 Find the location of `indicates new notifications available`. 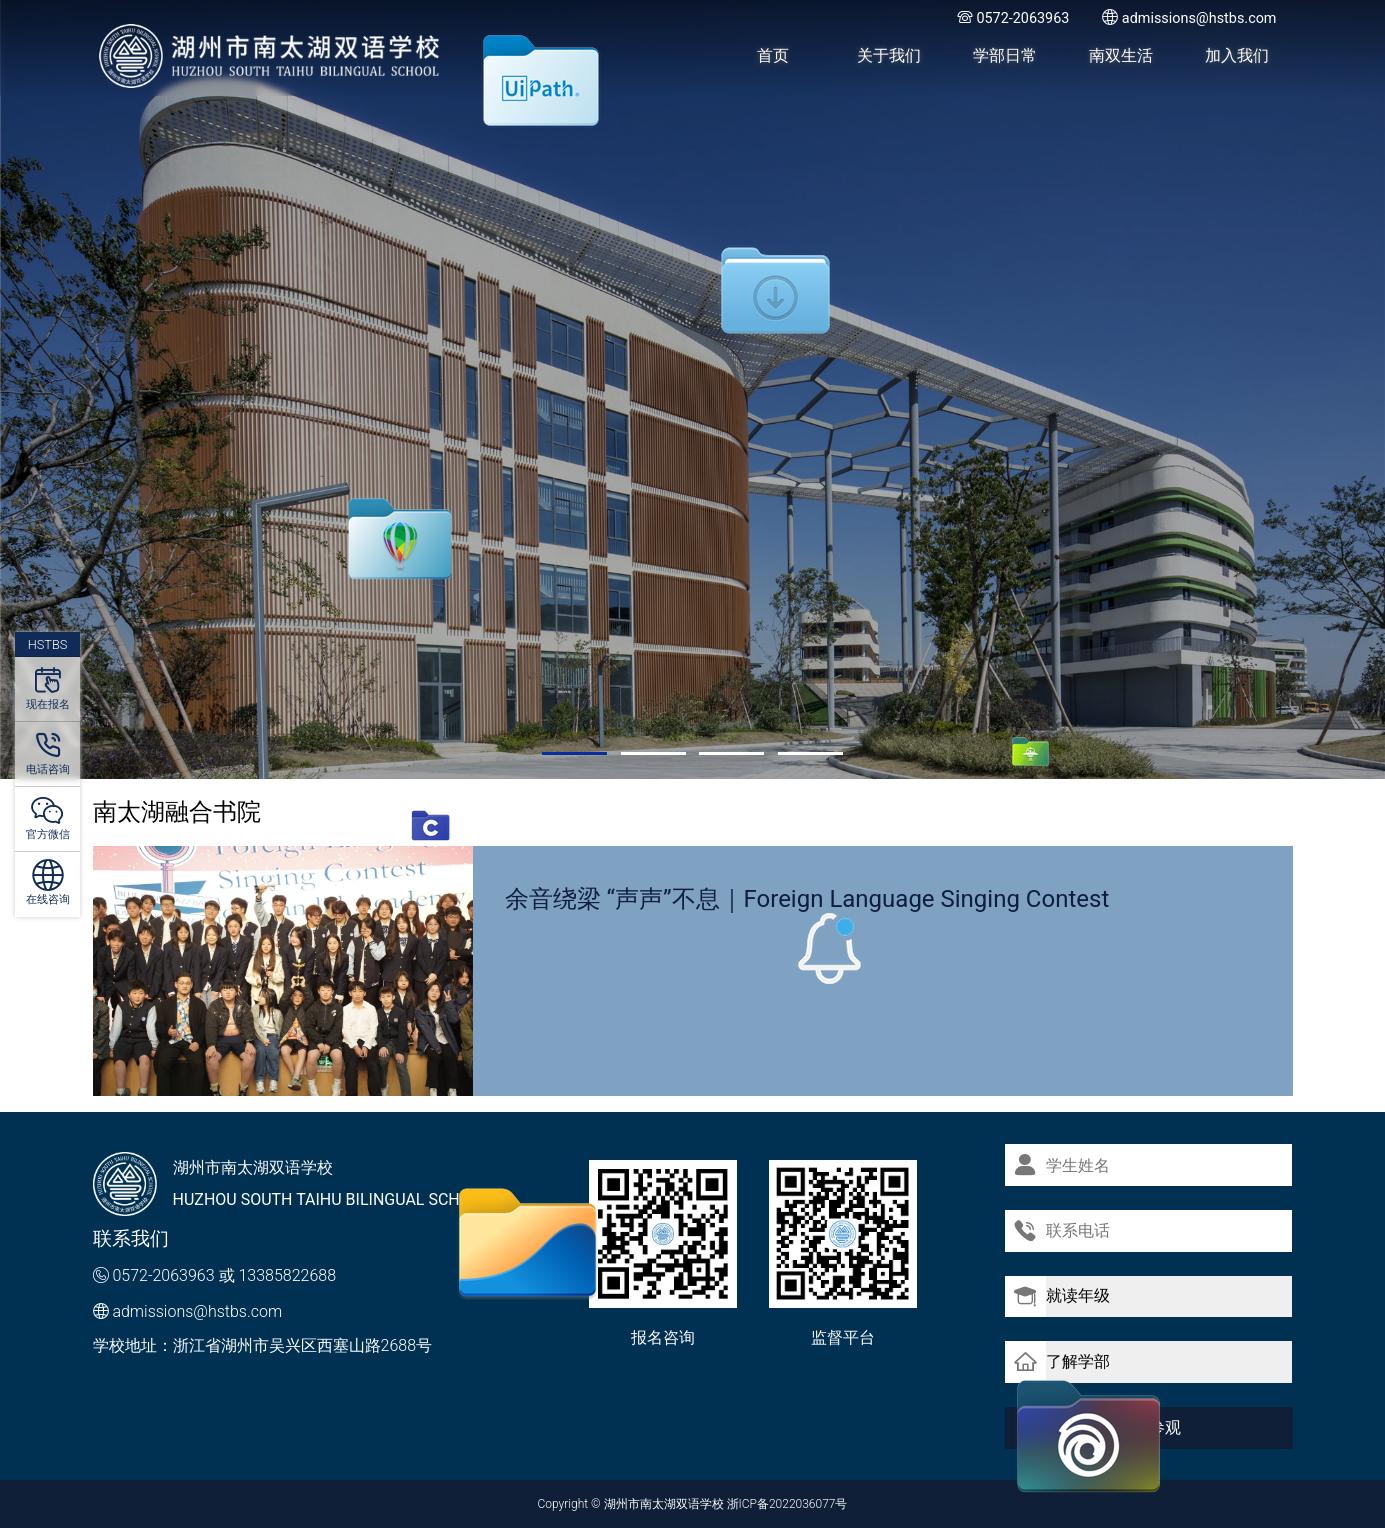

indicates new notifications available is located at coordinates (829, 948).